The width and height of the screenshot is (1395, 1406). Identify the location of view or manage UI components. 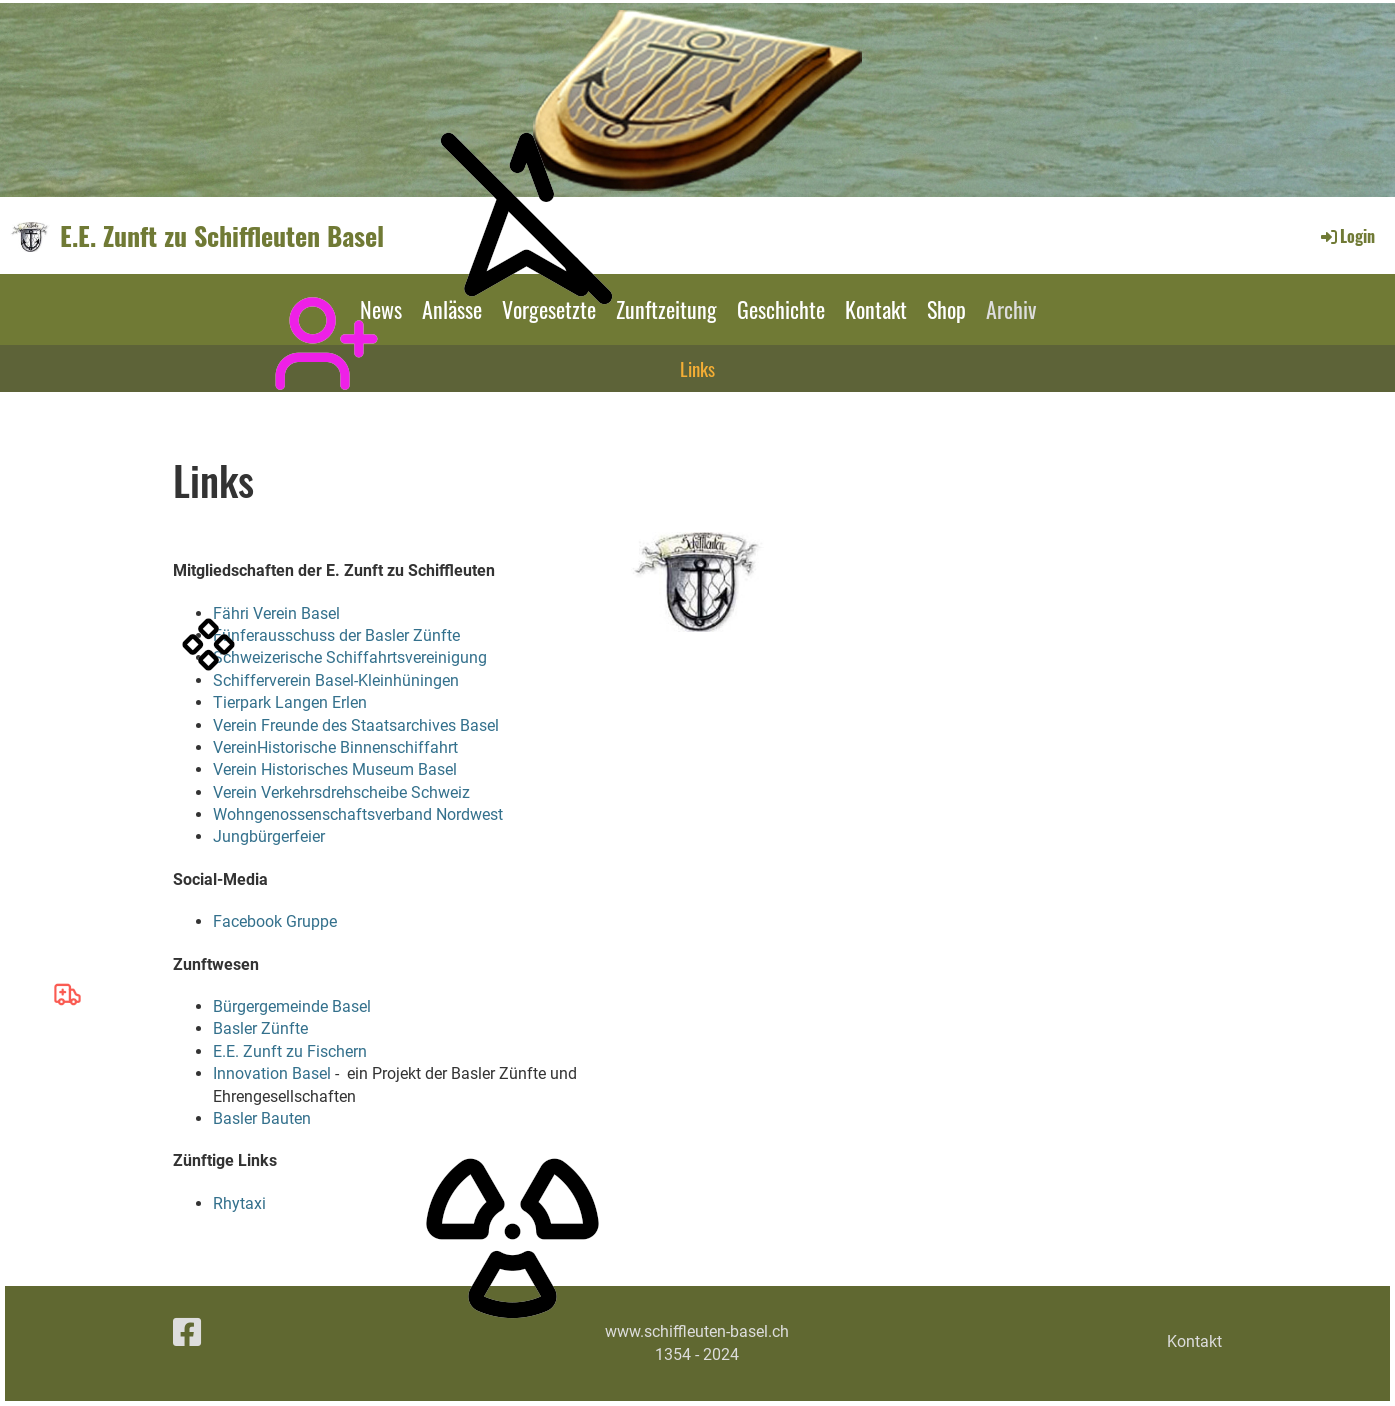
(208, 644).